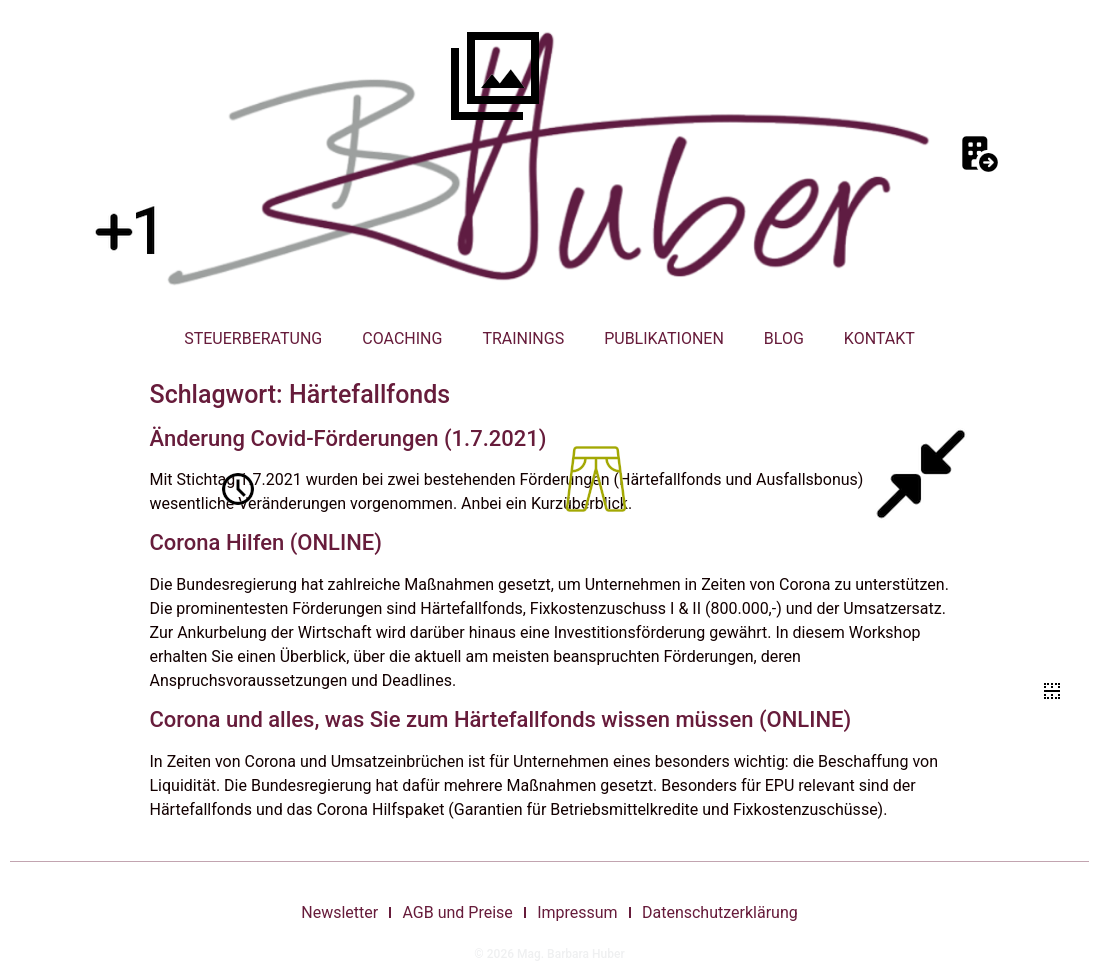  I want to click on add horizontal border to selected cells, so click(1052, 691).